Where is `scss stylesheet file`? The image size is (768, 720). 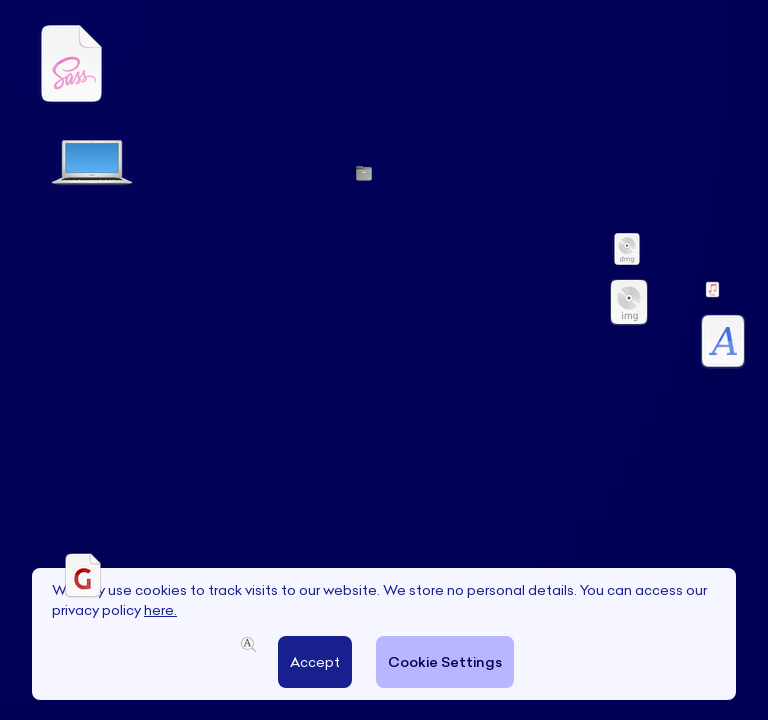 scss stylesheet file is located at coordinates (71, 63).